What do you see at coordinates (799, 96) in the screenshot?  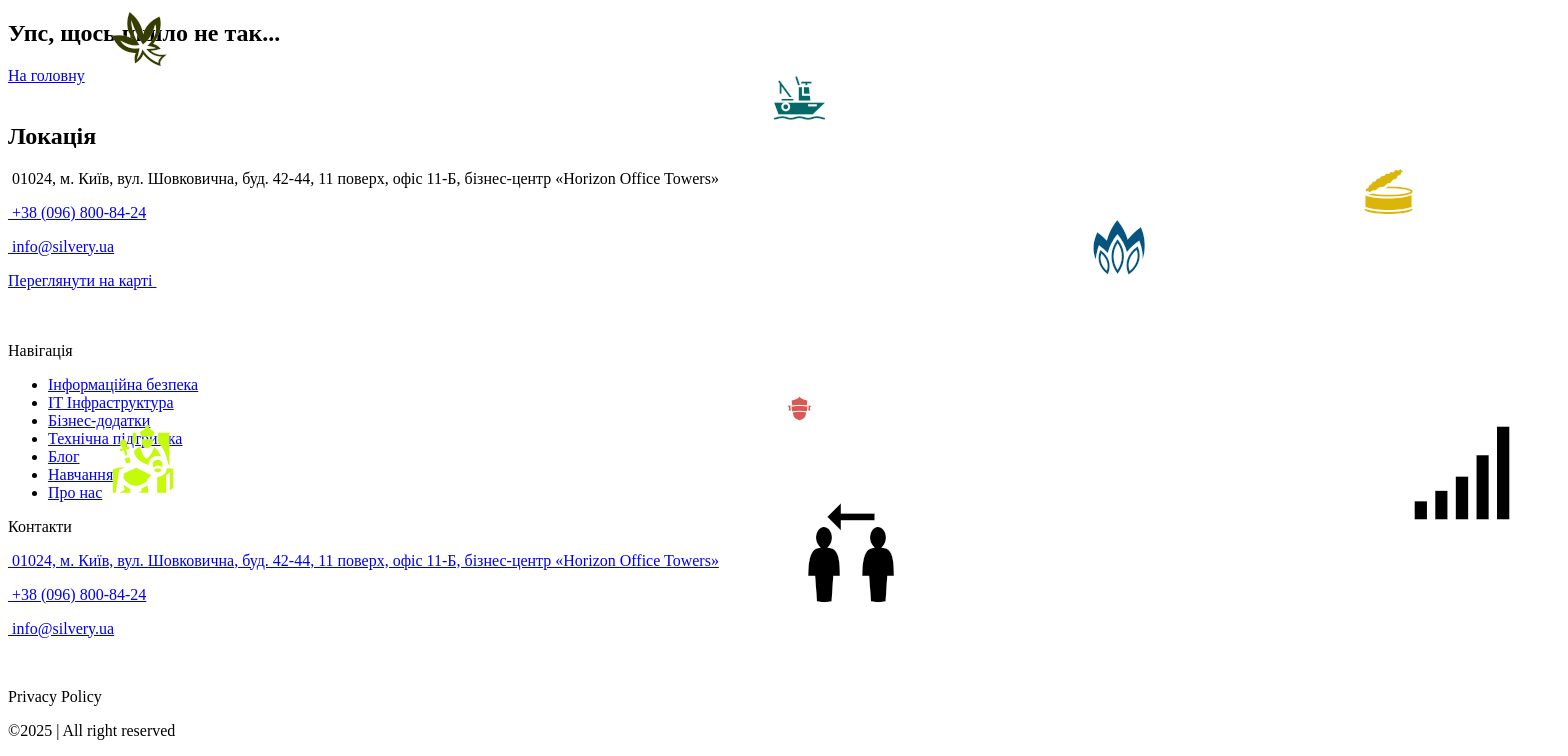 I see `access fishing or maritime activities` at bounding box center [799, 96].